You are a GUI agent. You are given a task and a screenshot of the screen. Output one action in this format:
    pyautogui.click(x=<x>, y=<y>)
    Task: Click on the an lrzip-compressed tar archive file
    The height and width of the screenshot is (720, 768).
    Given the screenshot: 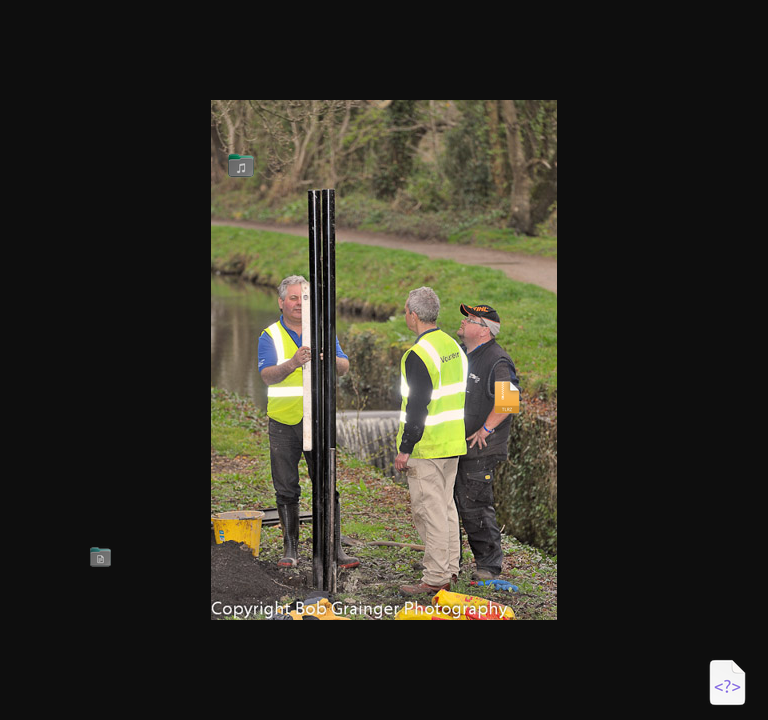 What is the action you would take?
    pyautogui.click(x=507, y=398)
    